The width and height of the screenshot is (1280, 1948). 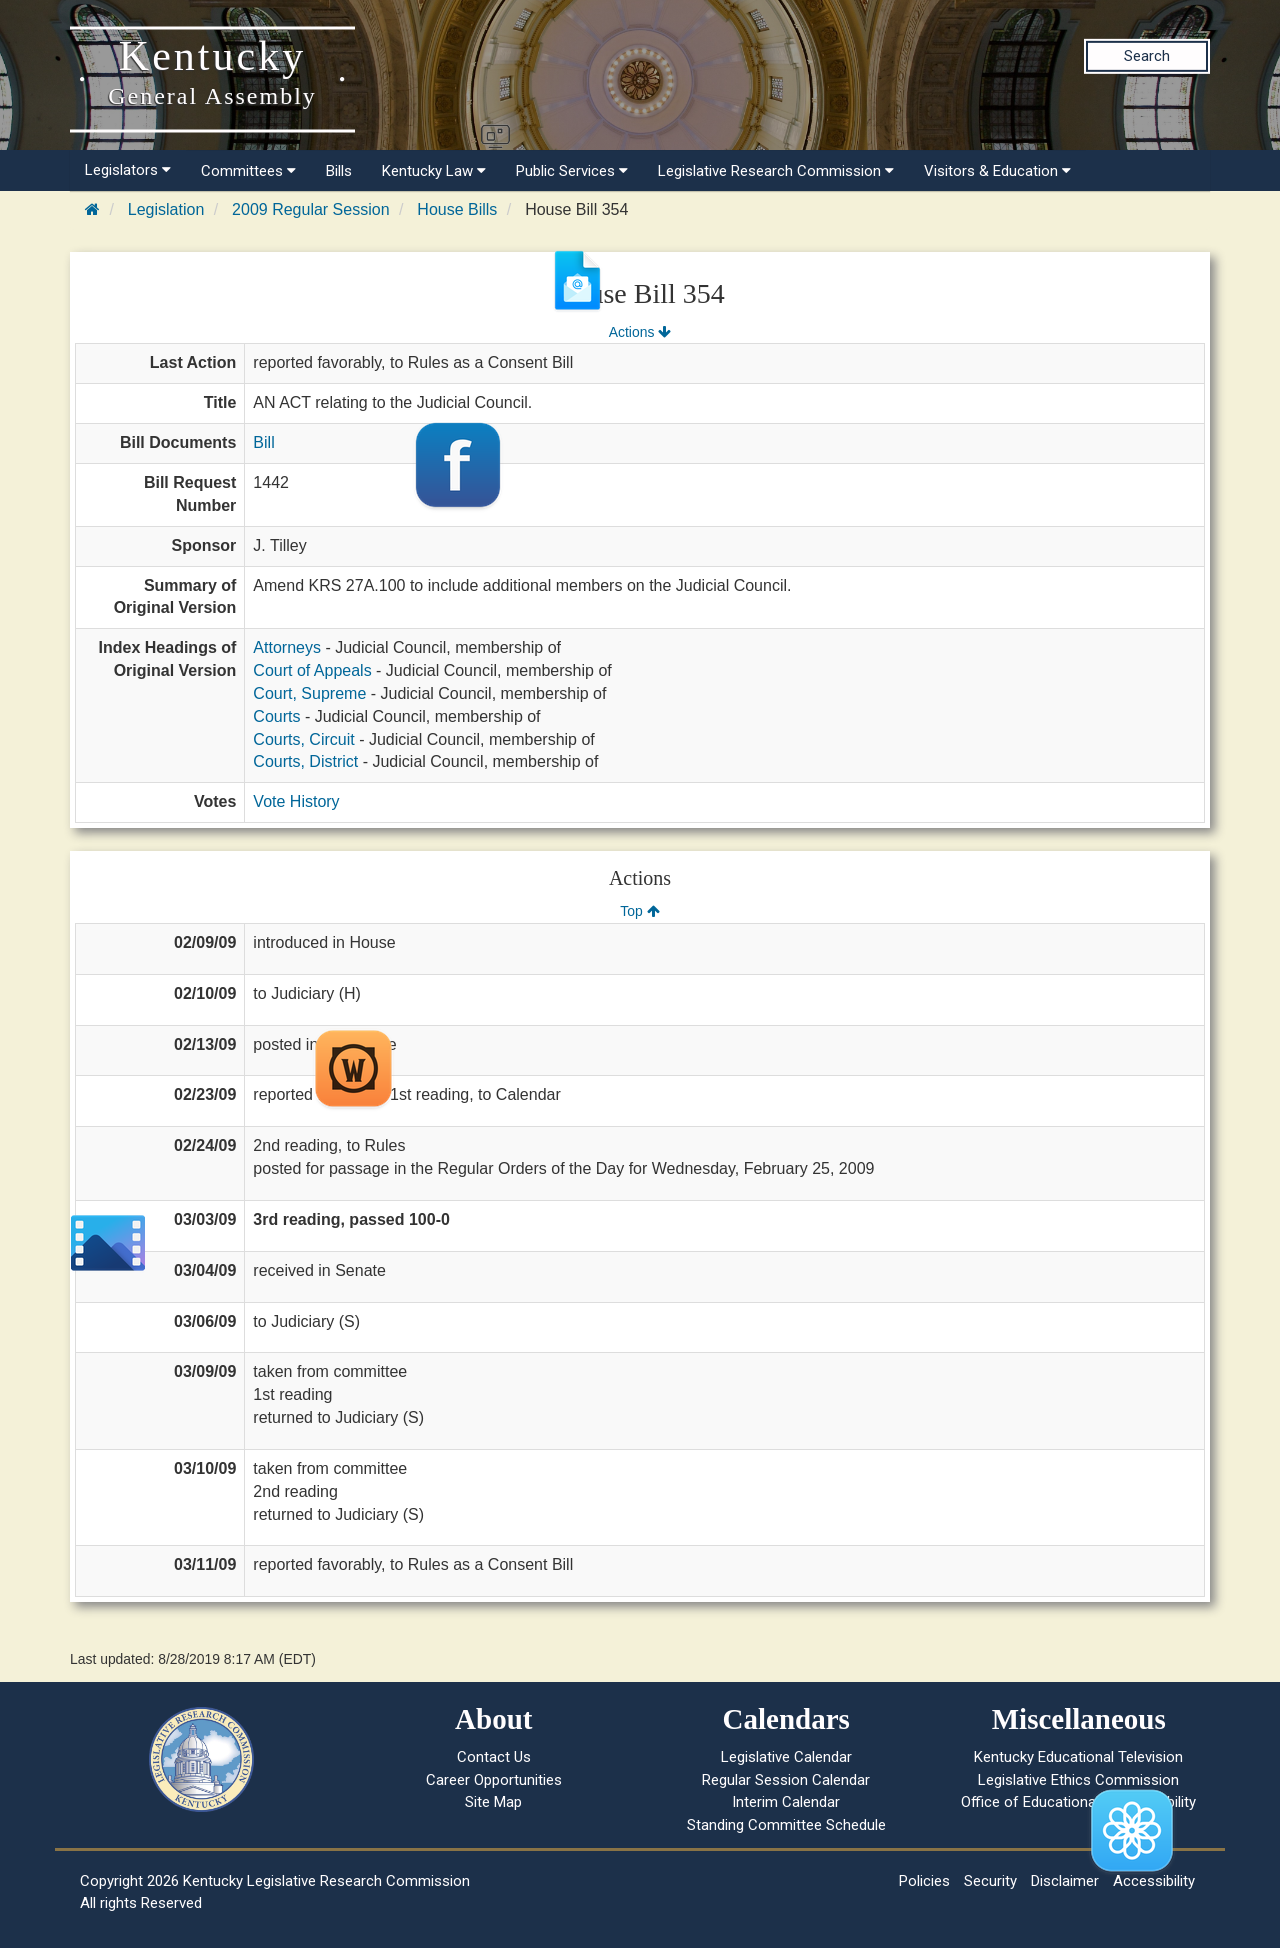 What do you see at coordinates (458, 465) in the screenshot?
I see `open facebook in browser` at bounding box center [458, 465].